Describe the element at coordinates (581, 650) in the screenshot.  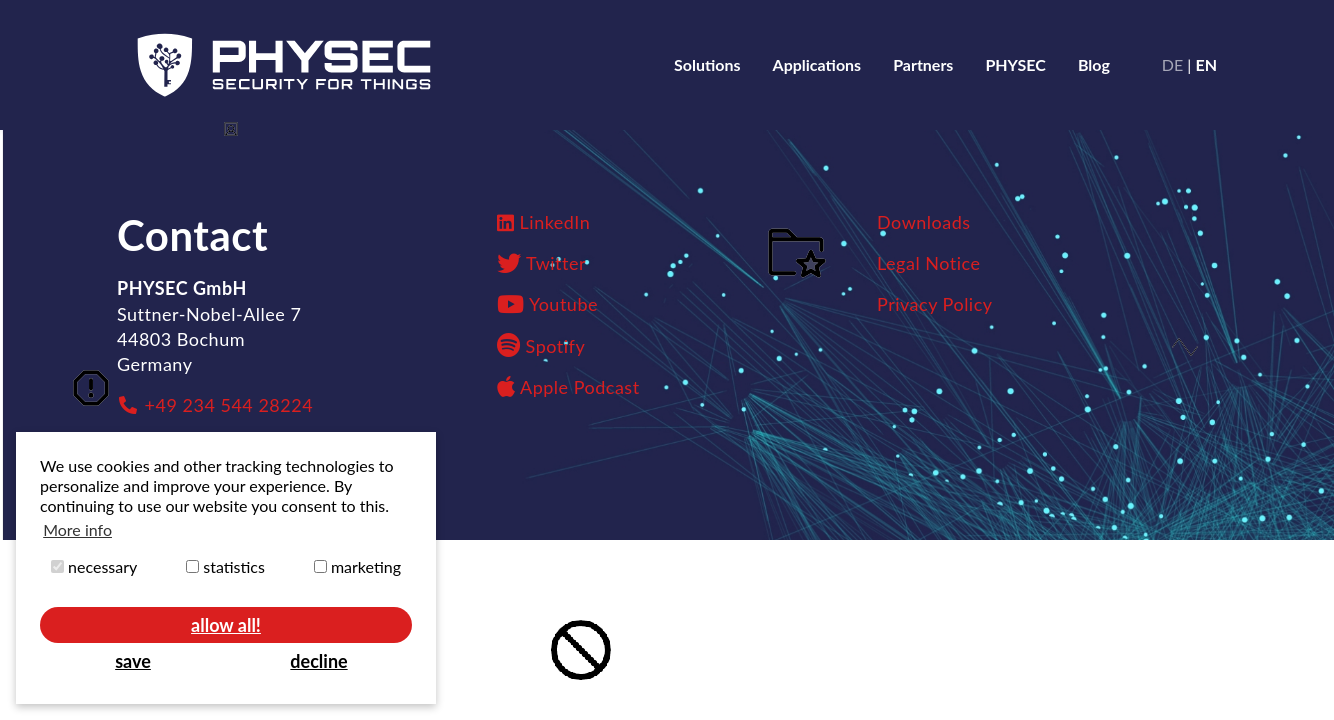
I see `mark content as not interested` at that location.